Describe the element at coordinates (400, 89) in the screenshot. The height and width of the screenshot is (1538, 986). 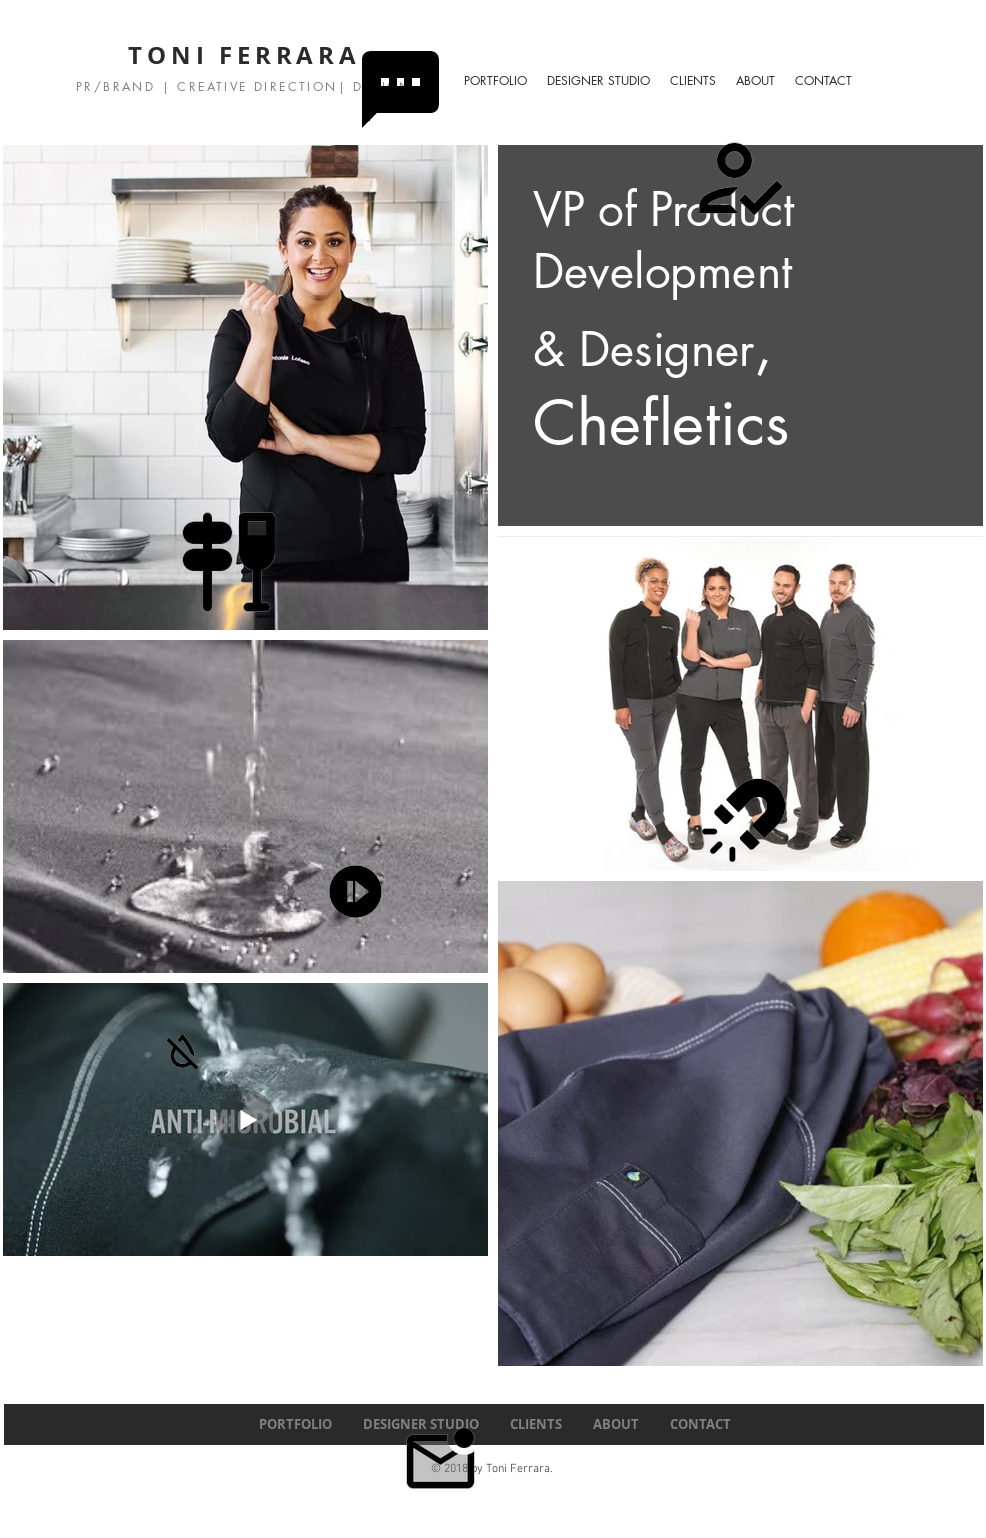
I see `open text messaging app` at that location.